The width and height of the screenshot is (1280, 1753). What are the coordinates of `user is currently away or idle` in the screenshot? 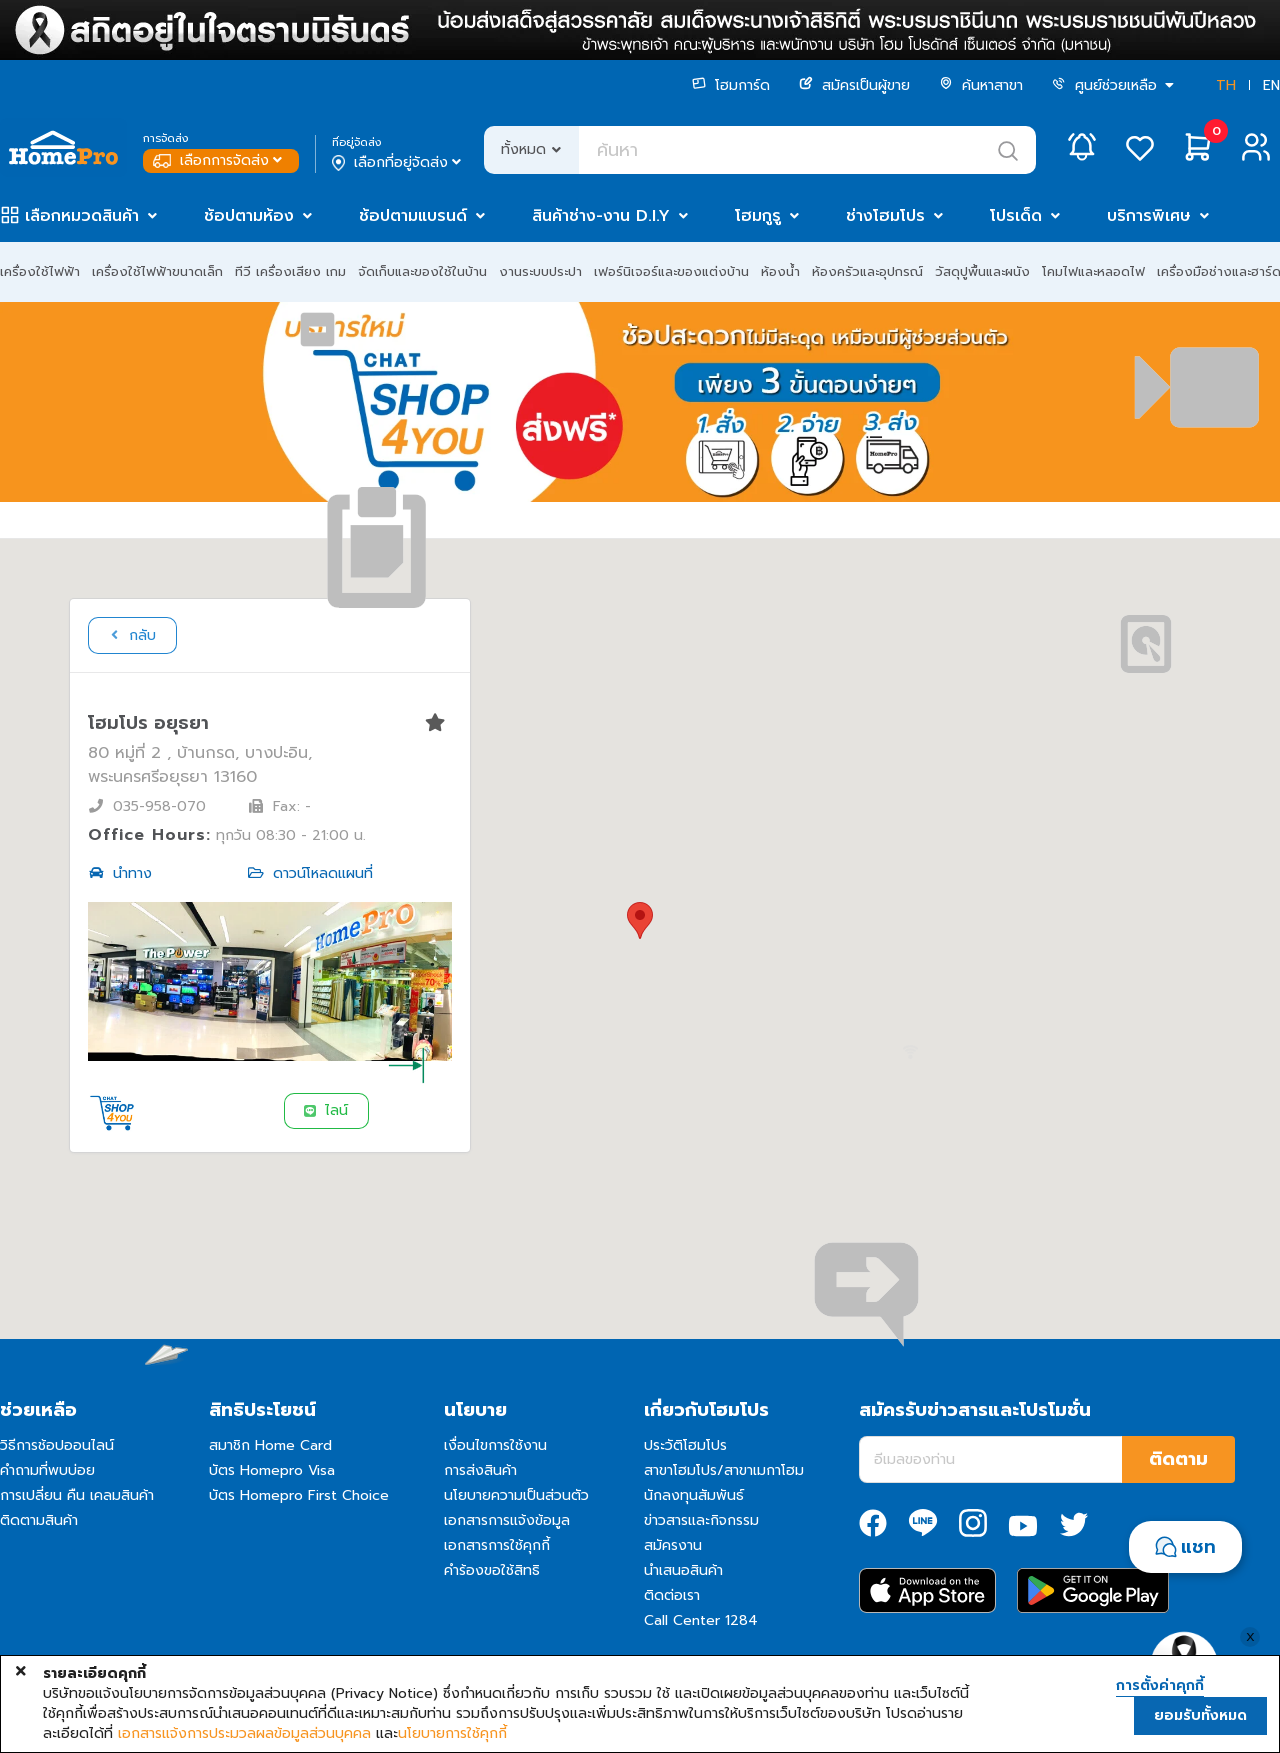 It's located at (866, 1294).